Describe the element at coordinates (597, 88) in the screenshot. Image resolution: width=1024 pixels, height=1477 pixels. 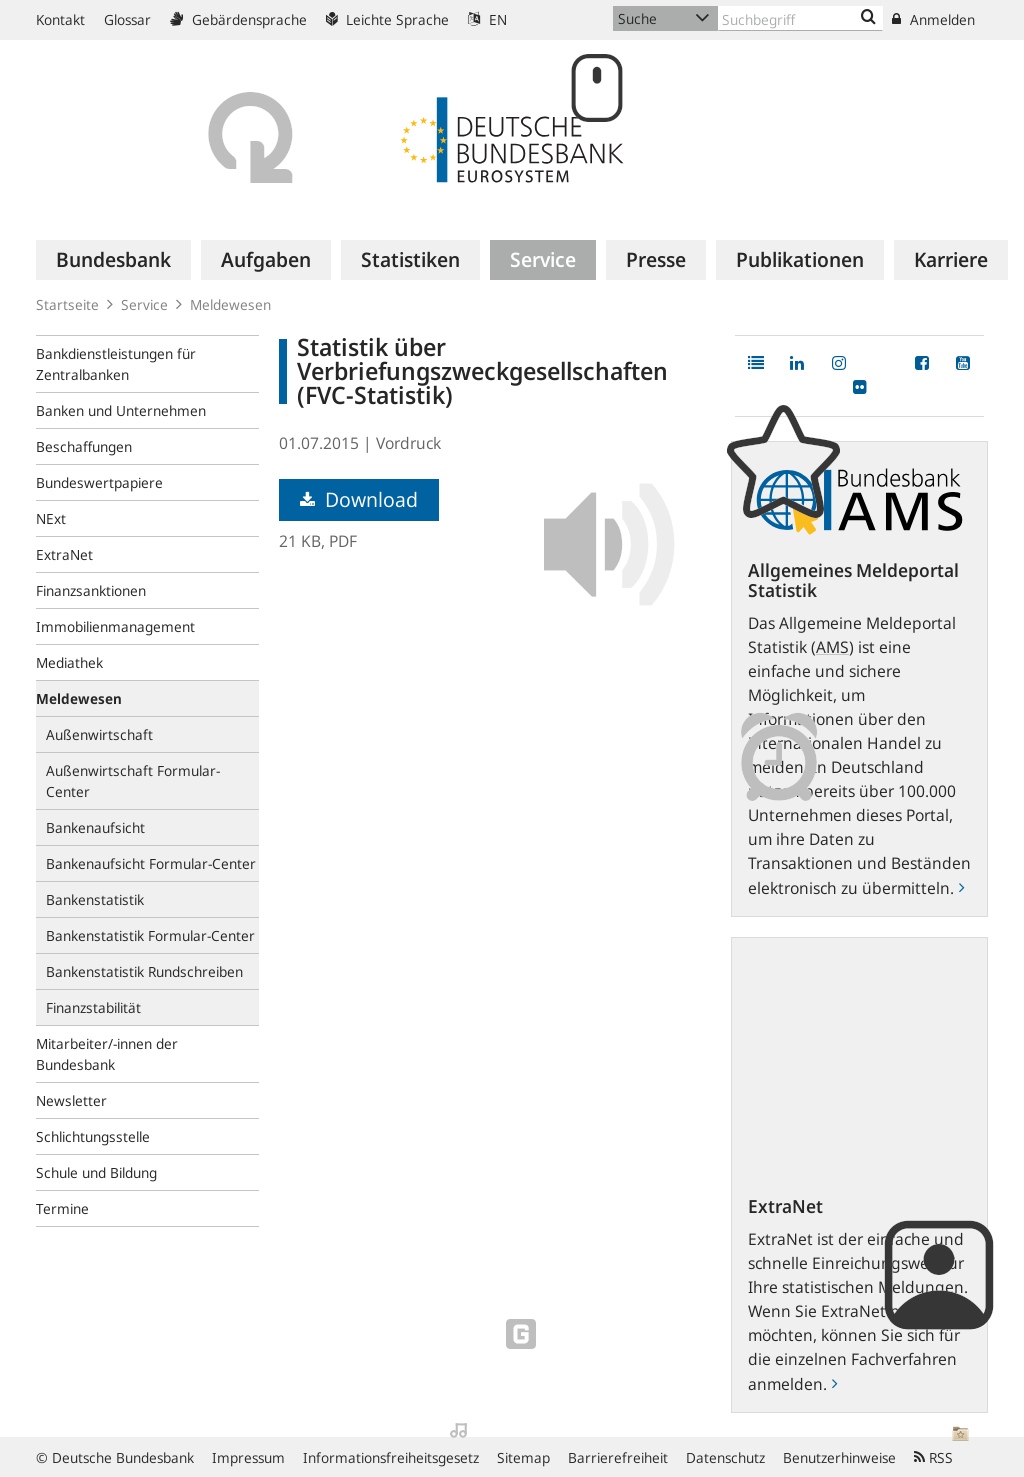
I see `access mouse settings` at that location.